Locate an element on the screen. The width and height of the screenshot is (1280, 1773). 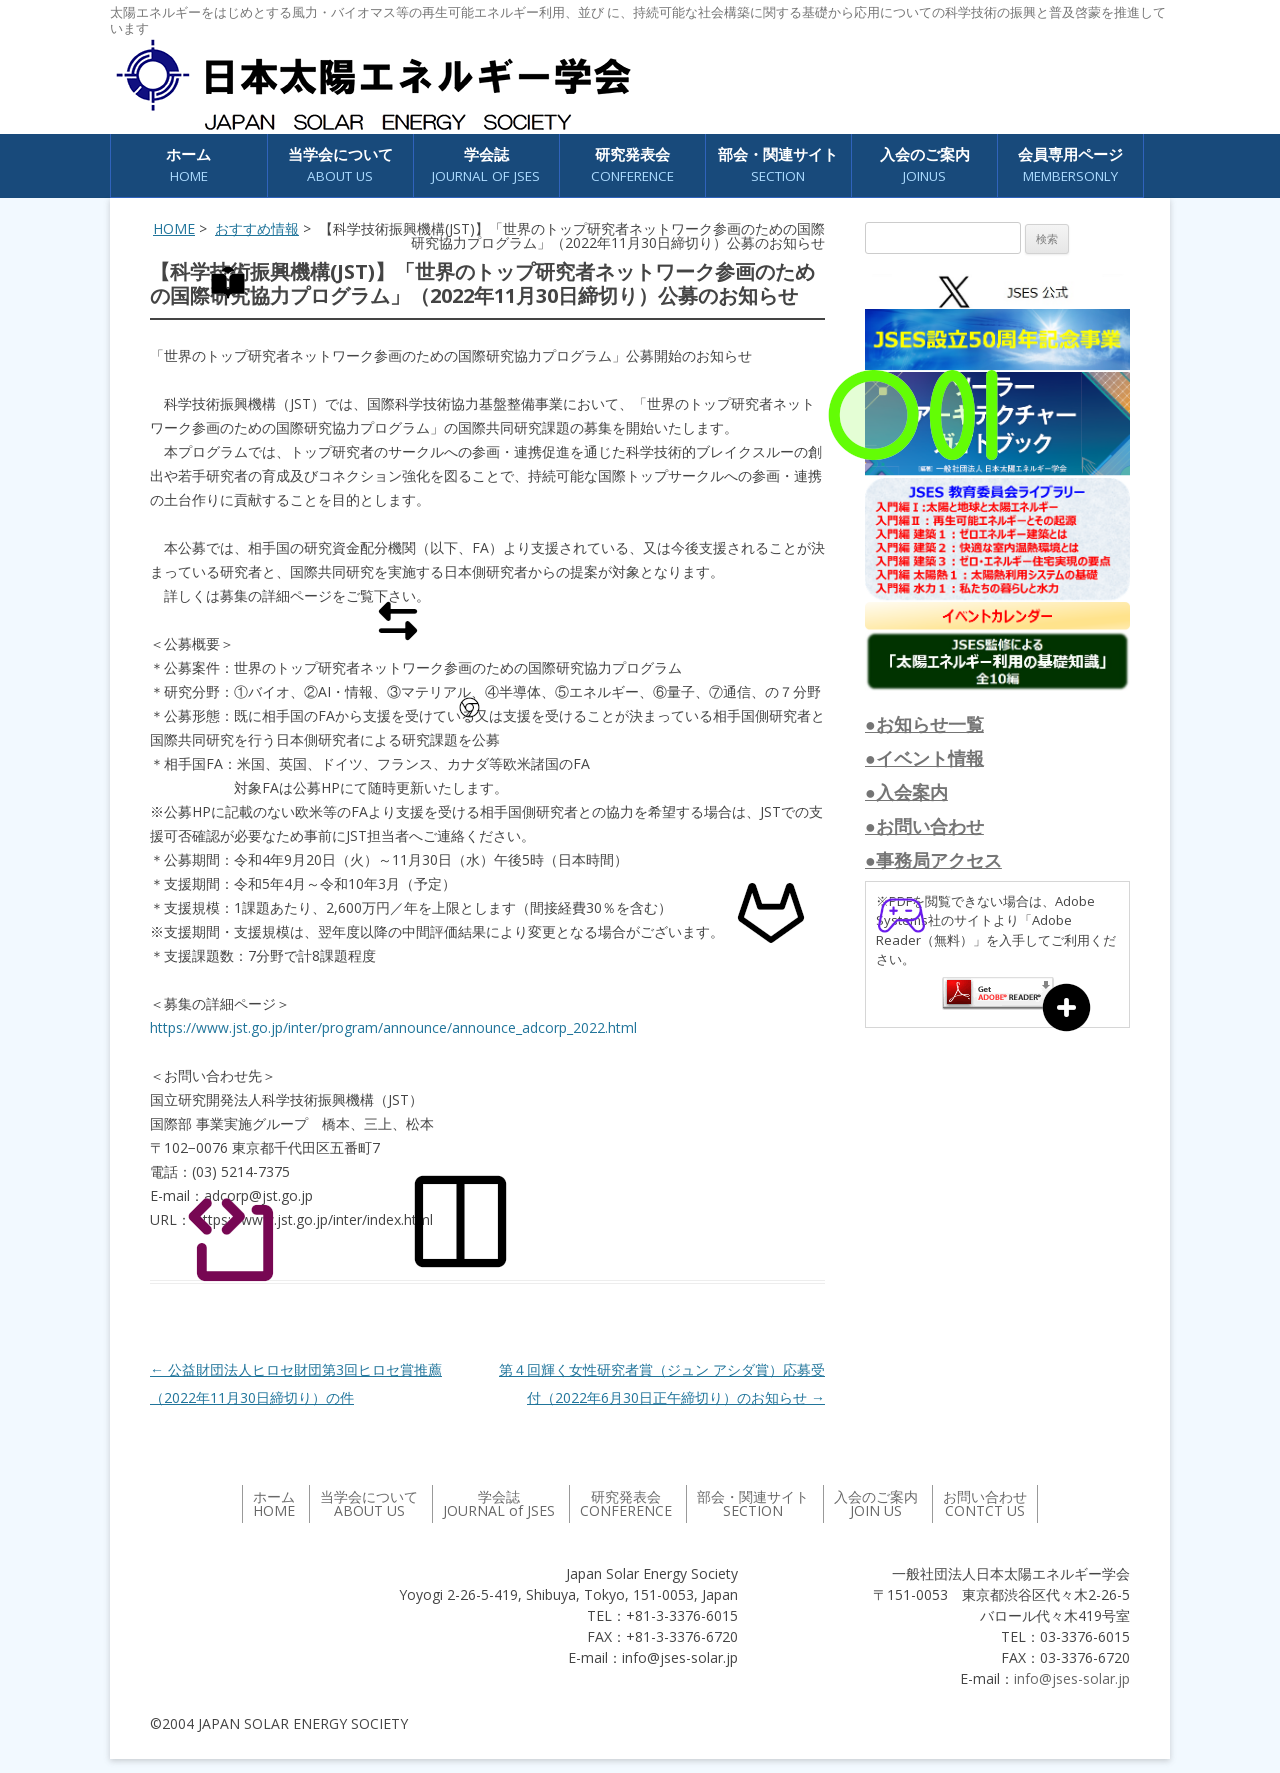
add a new item is located at coordinates (1066, 1007).